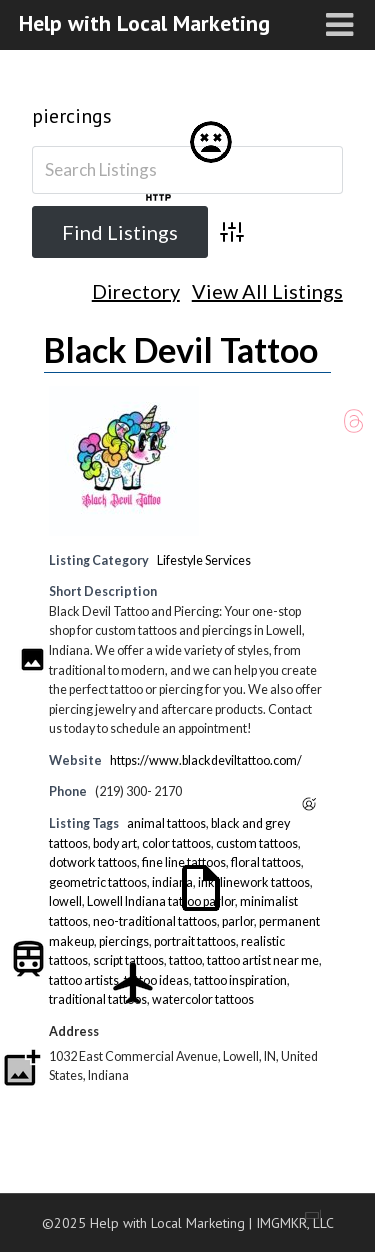 Image resolution: width=375 pixels, height=1252 pixels. What do you see at coordinates (32, 659) in the screenshot?
I see `view photos or images` at bounding box center [32, 659].